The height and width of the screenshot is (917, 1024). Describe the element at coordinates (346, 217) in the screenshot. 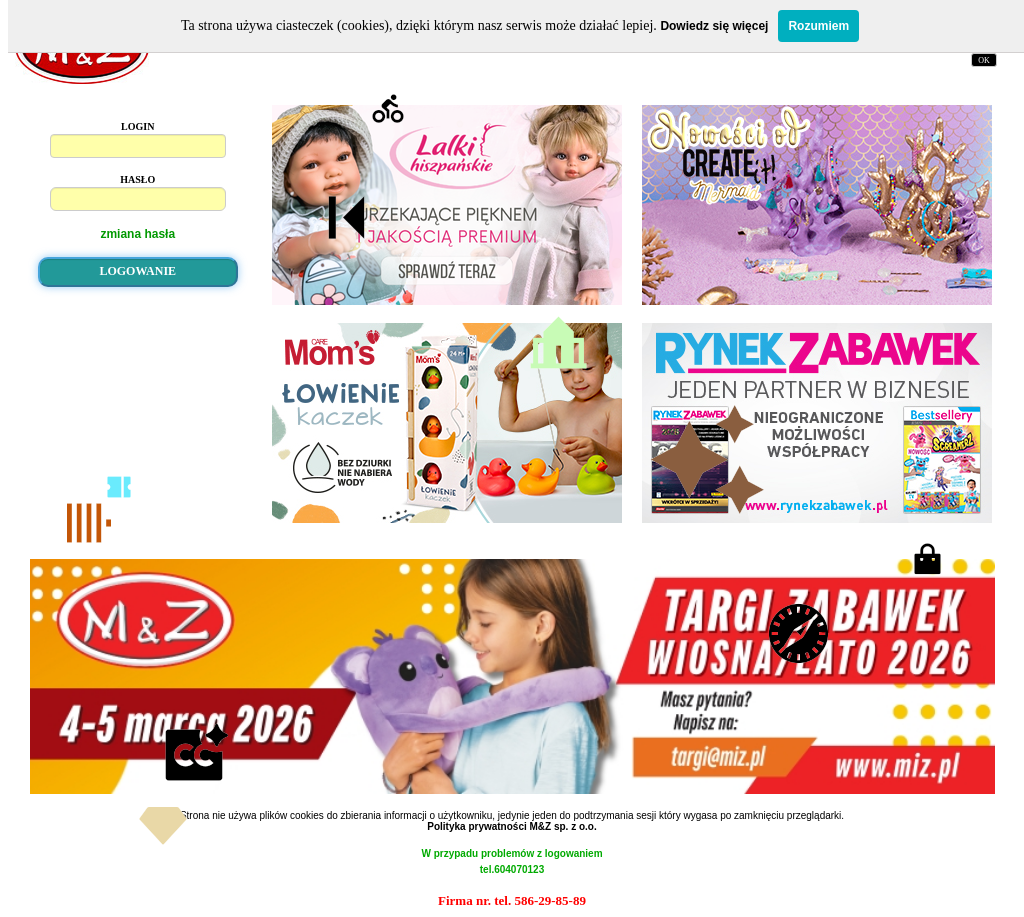

I see `skip to previous track` at that location.